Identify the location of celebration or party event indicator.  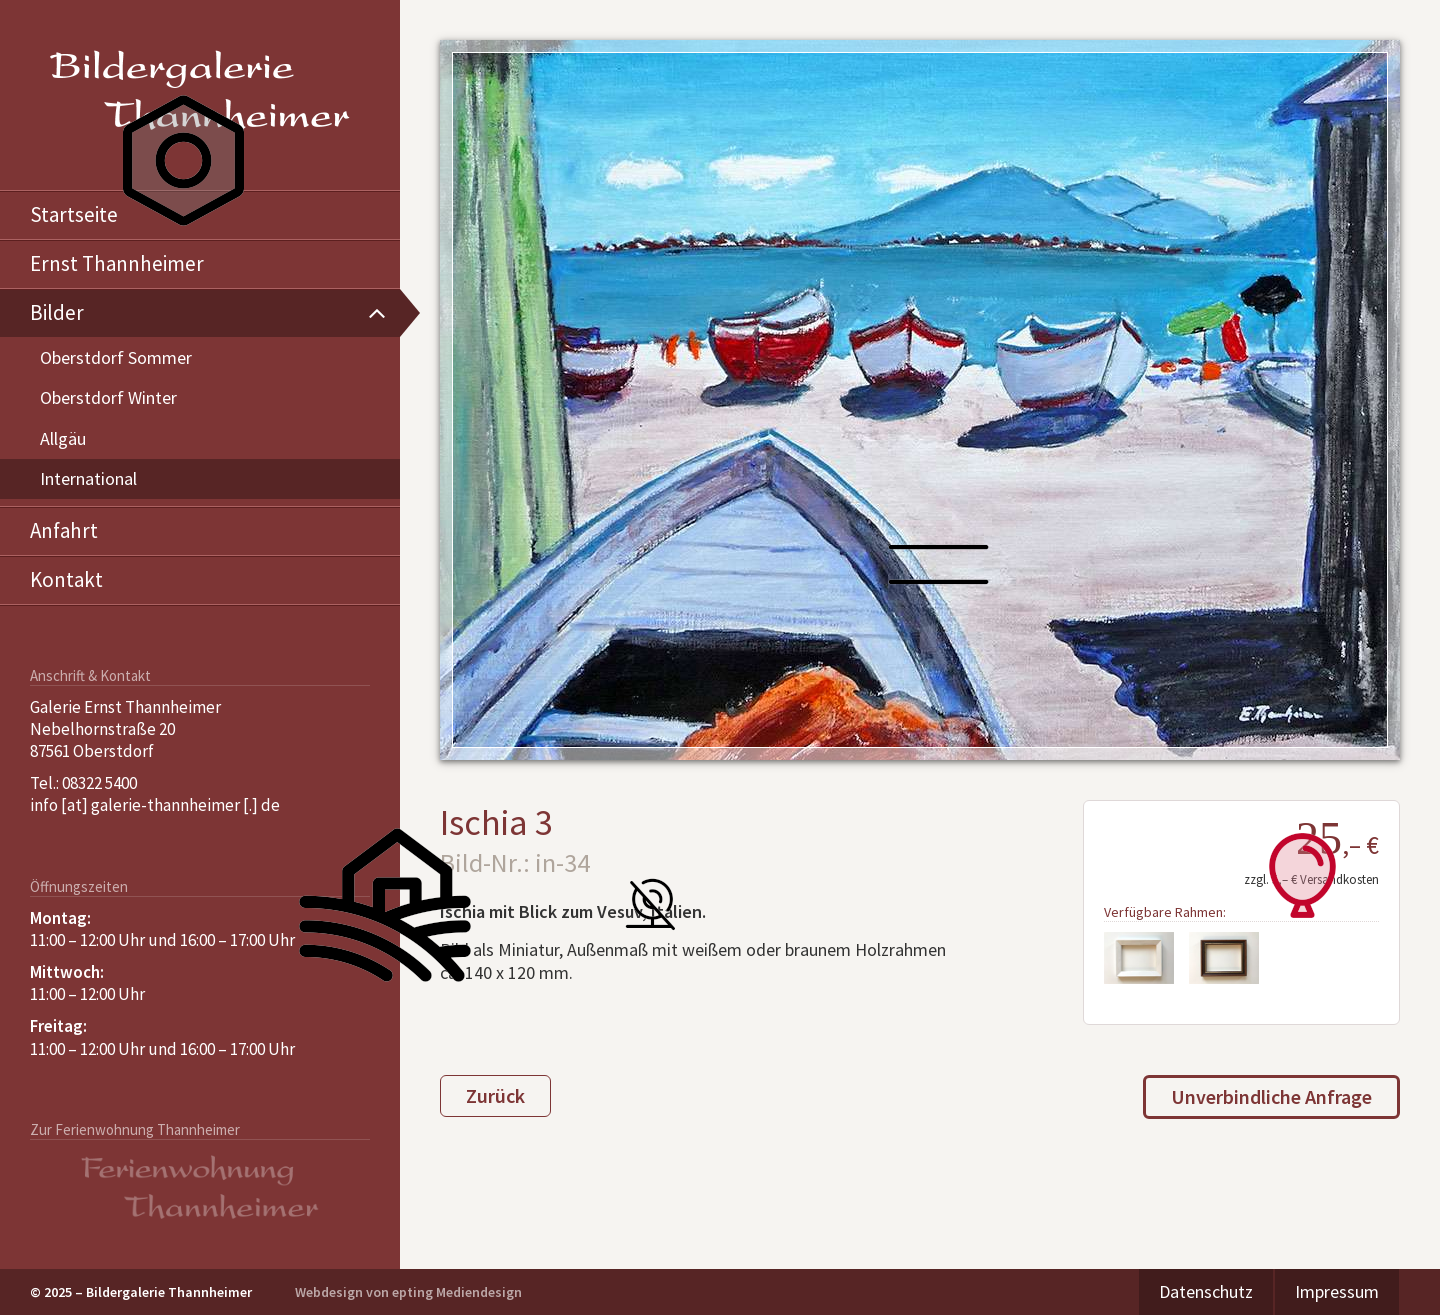
(1302, 875).